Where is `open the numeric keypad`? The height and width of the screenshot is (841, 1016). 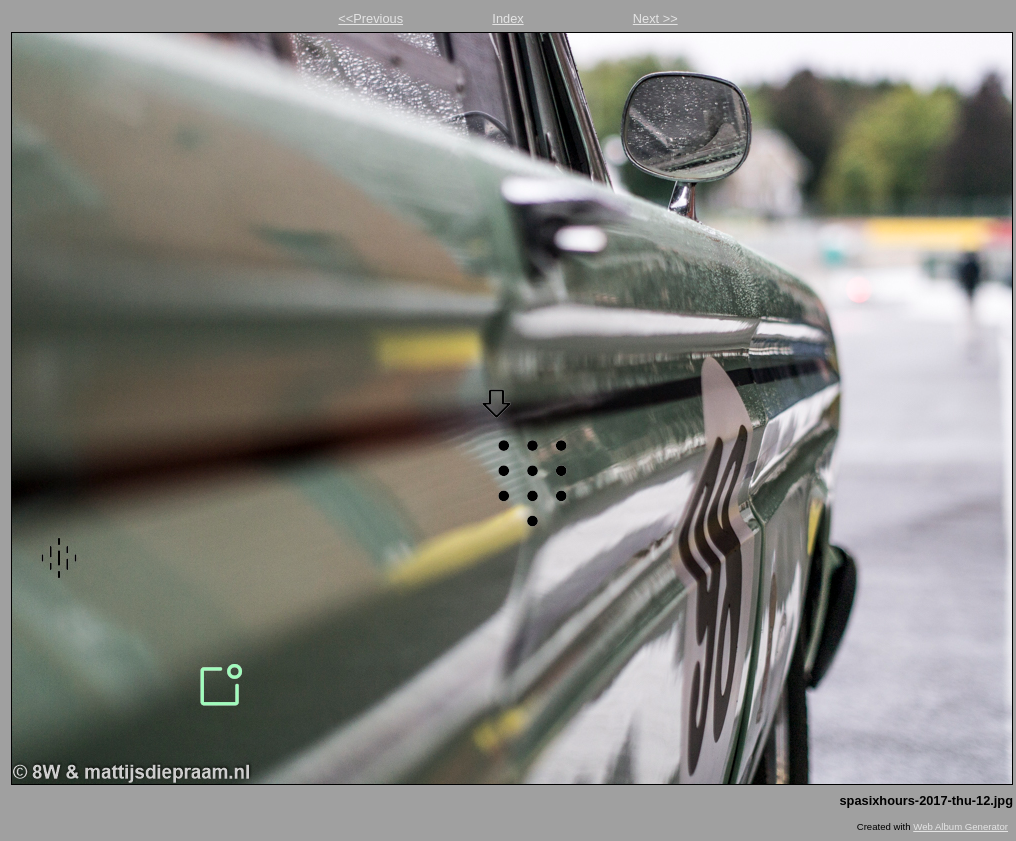
open the numeric keypad is located at coordinates (532, 481).